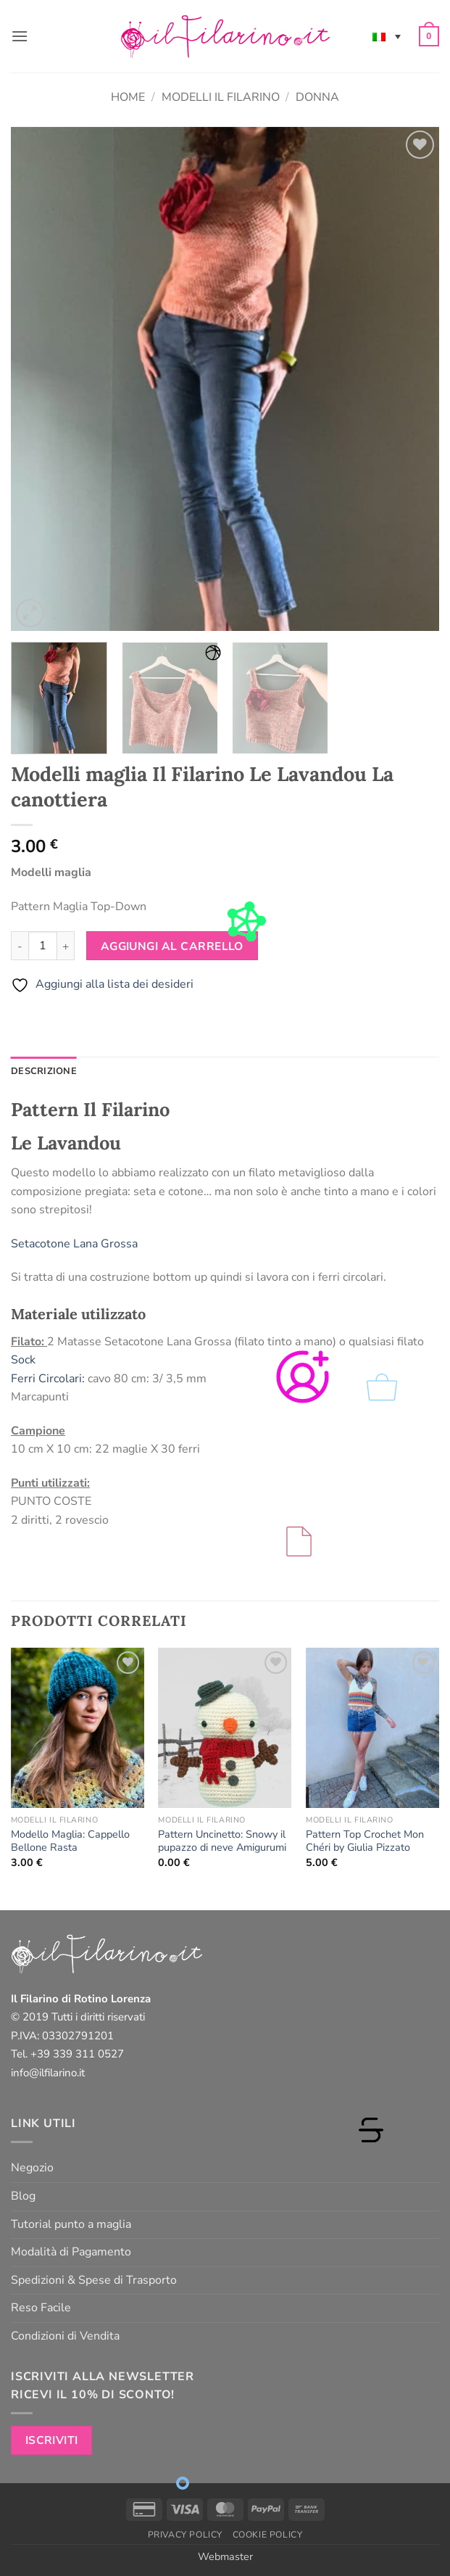 The image size is (450, 2576). I want to click on indicates an unselected or inactive radio button option, so click(183, 2483).